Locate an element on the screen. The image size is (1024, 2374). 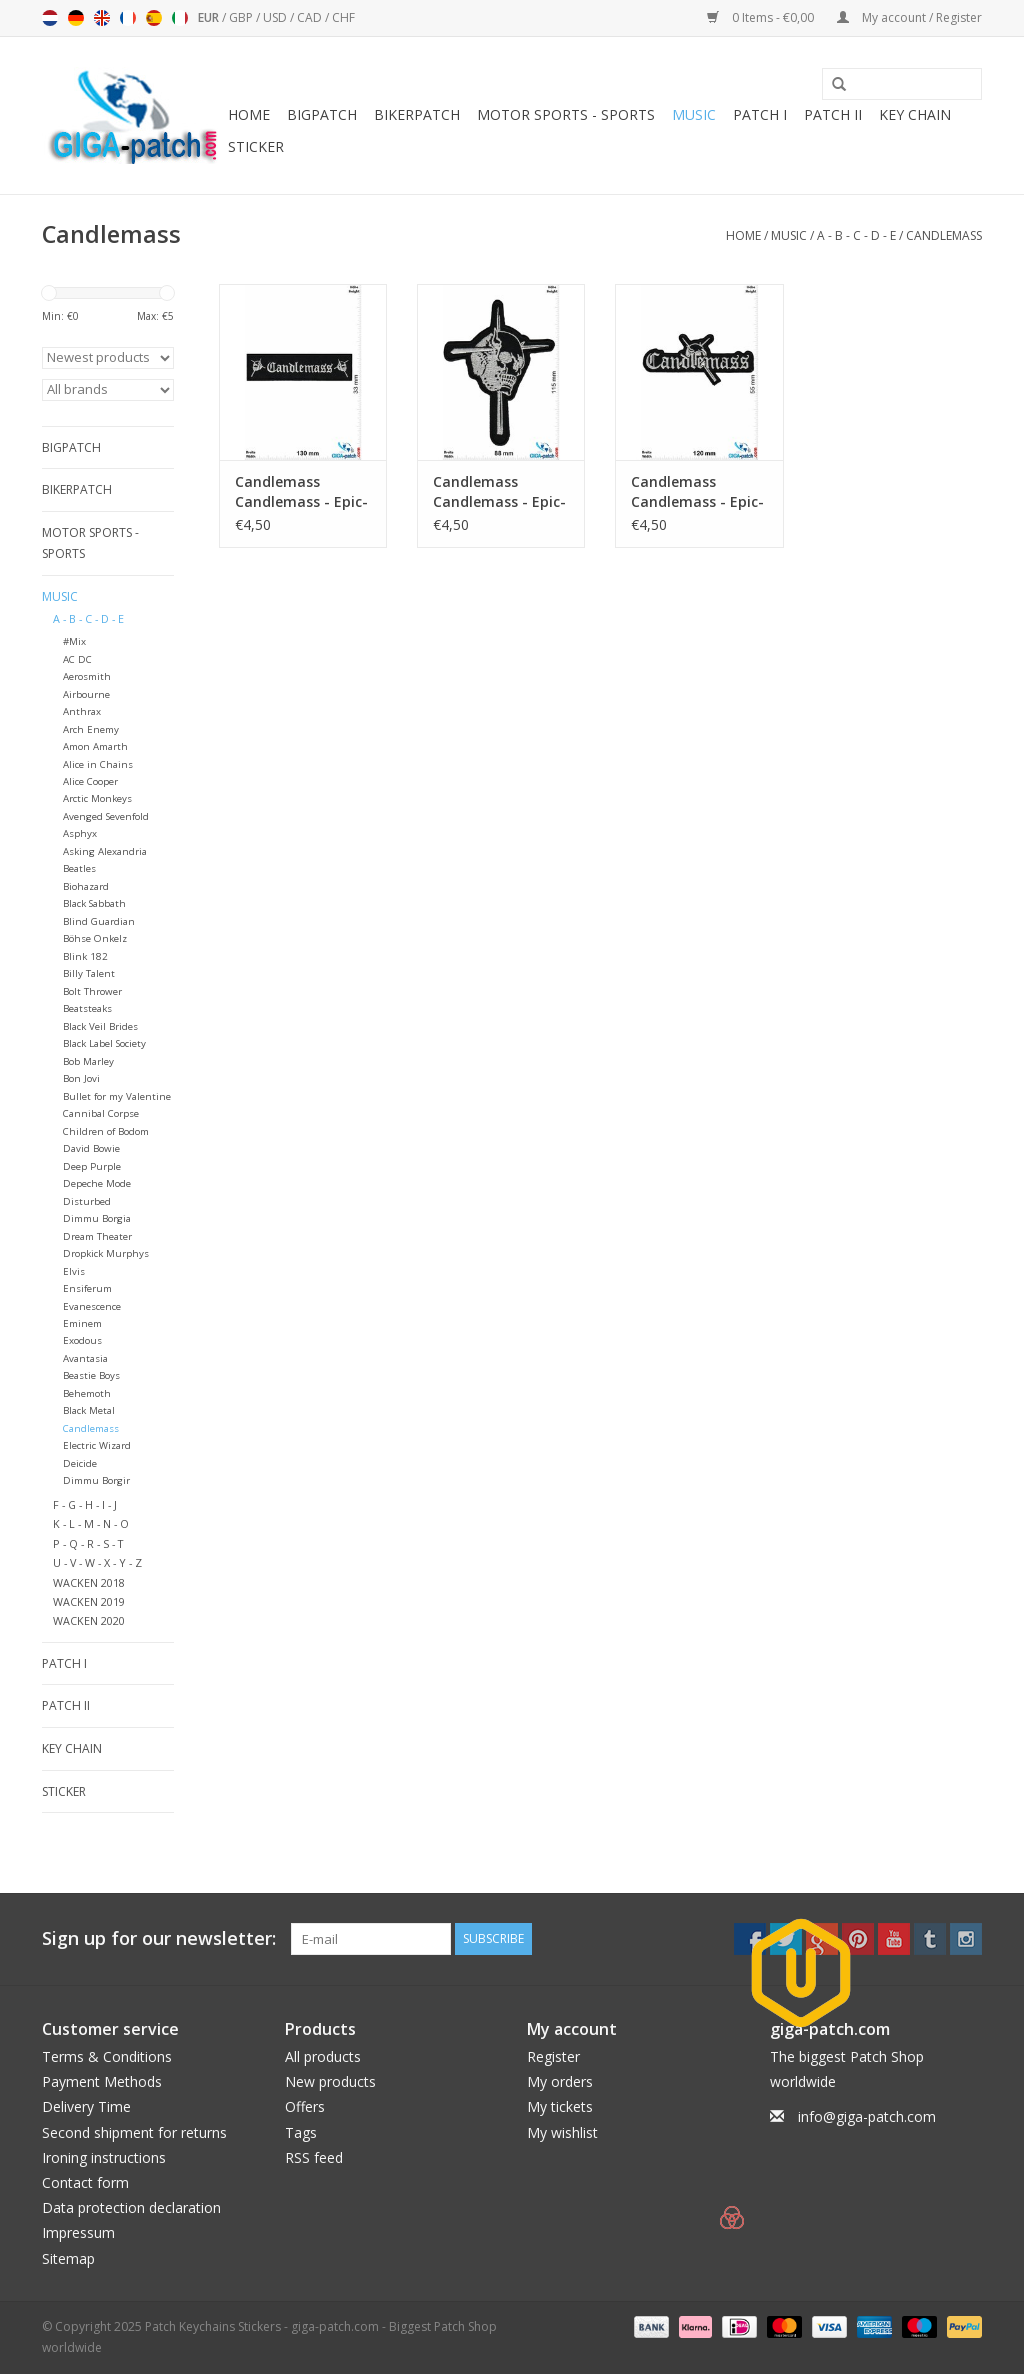
view overlapping data or shared elements is located at coordinates (732, 2218).